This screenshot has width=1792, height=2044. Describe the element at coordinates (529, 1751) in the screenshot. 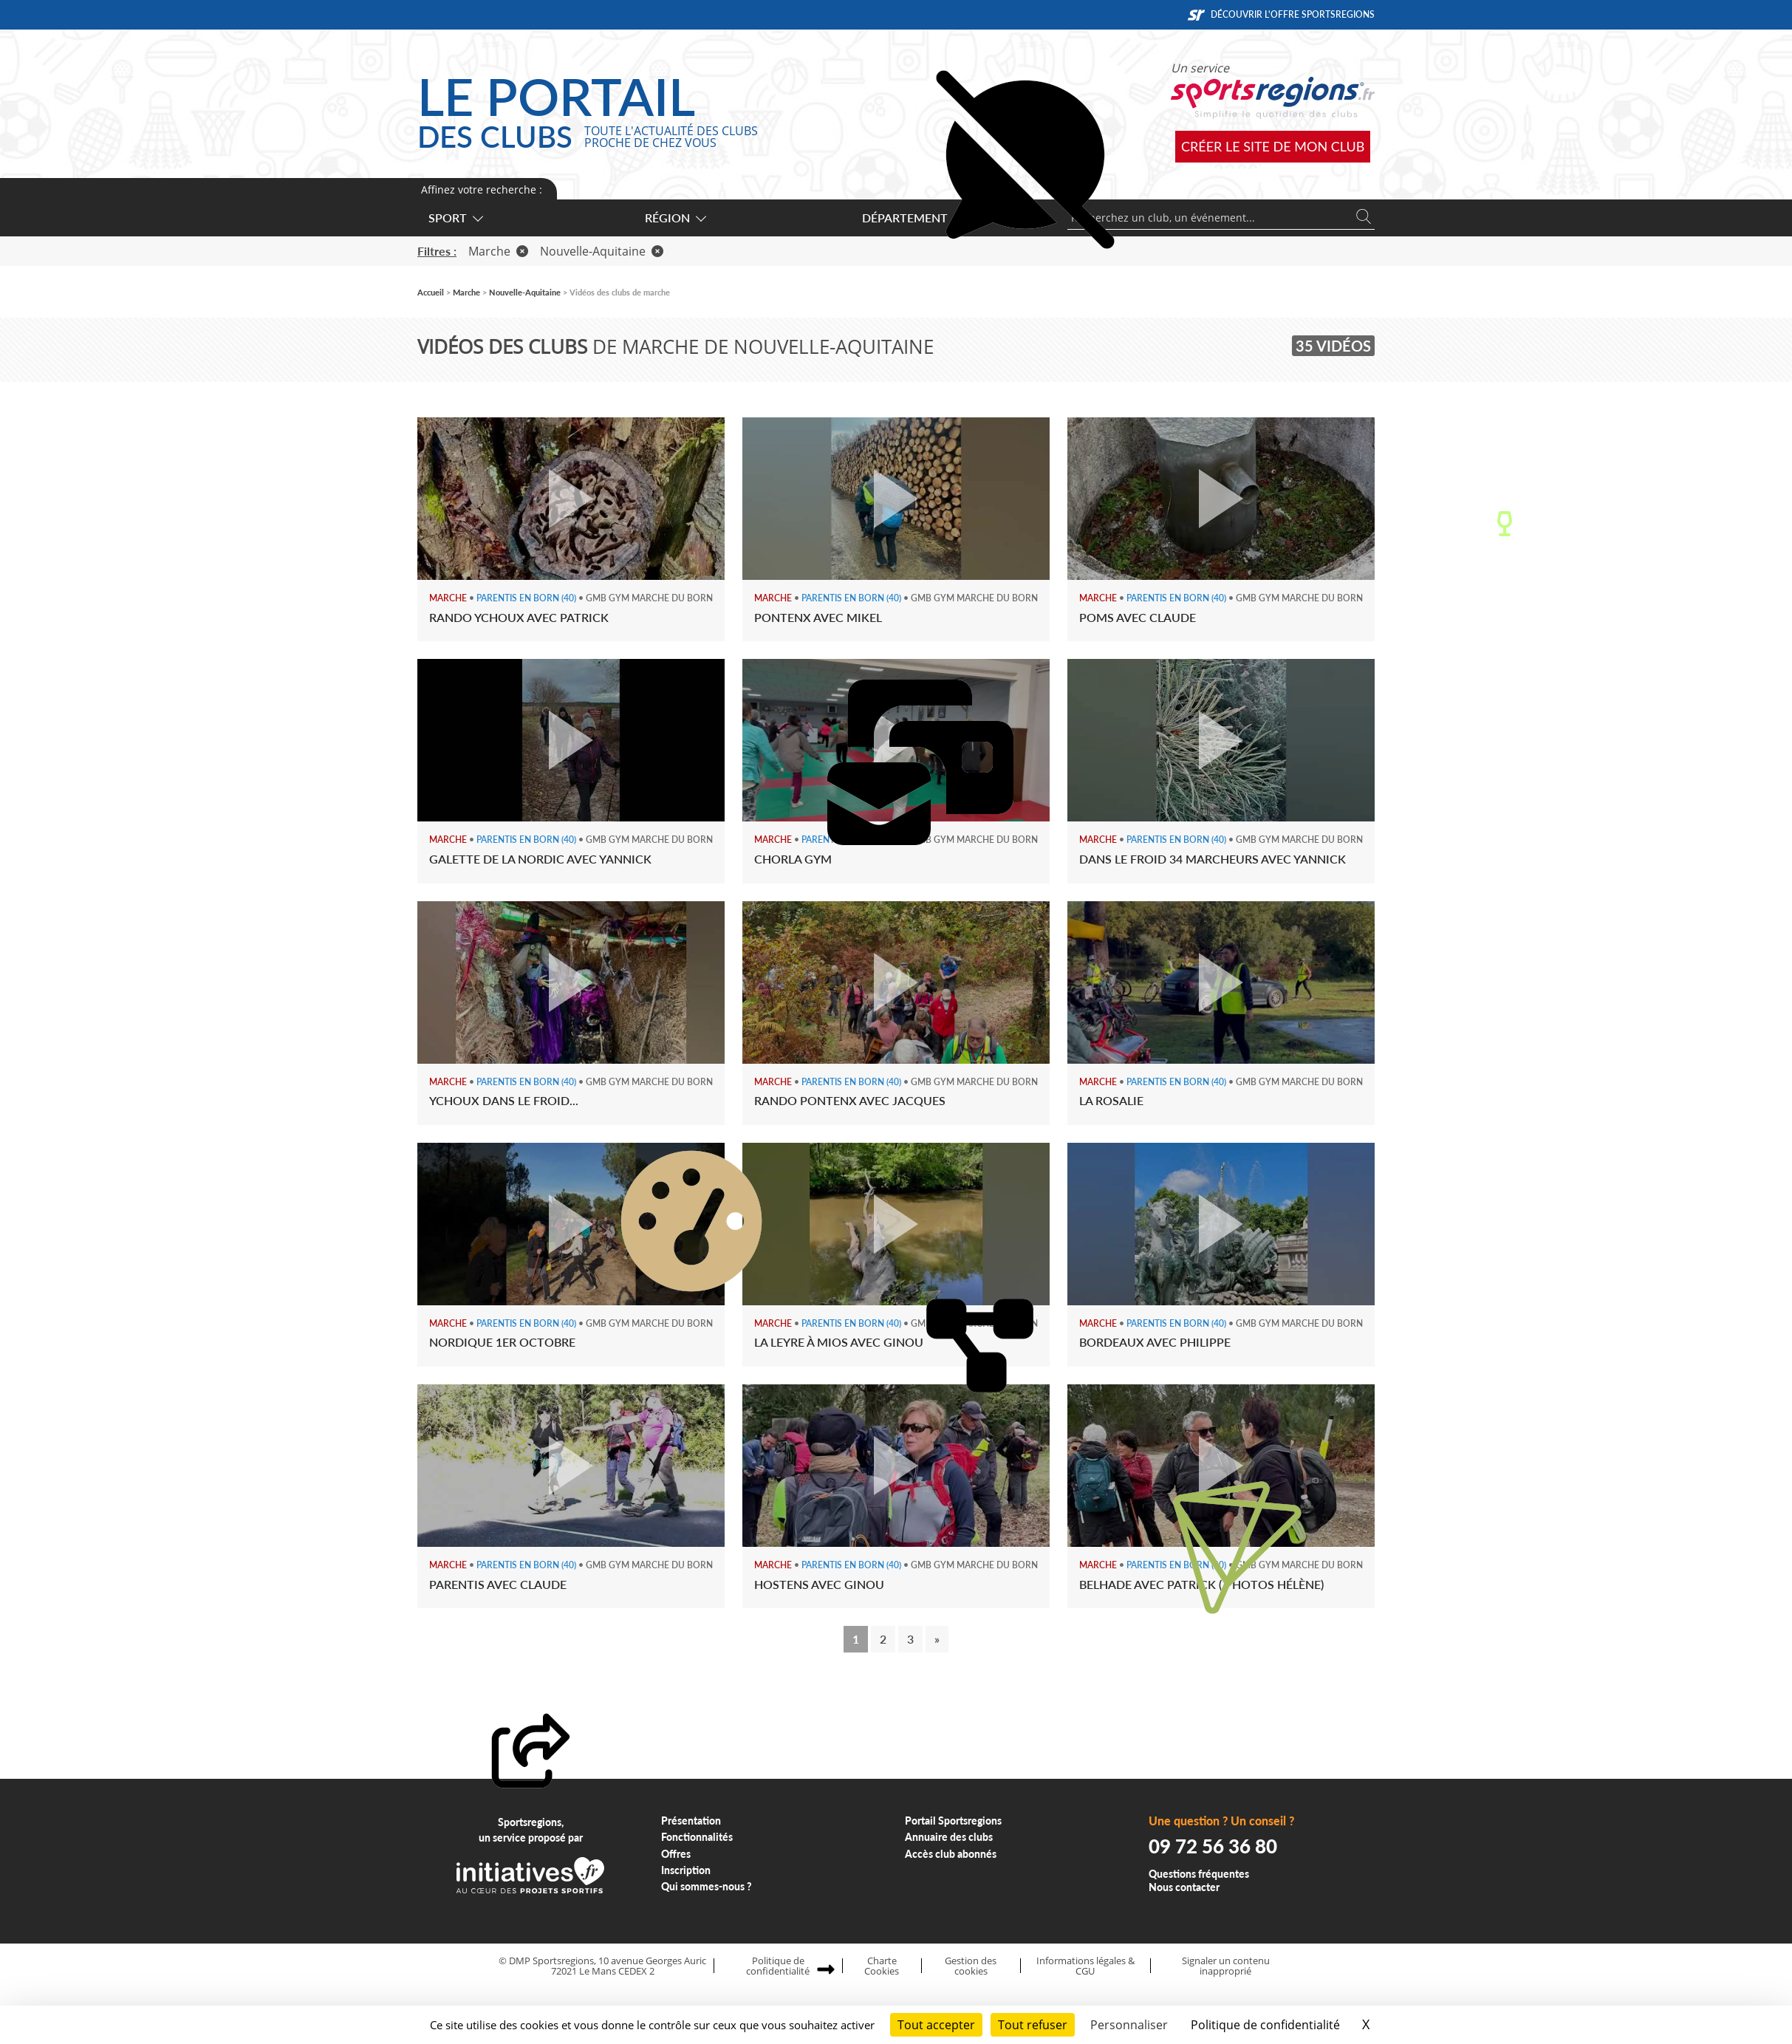

I see `share this content externally` at that location.